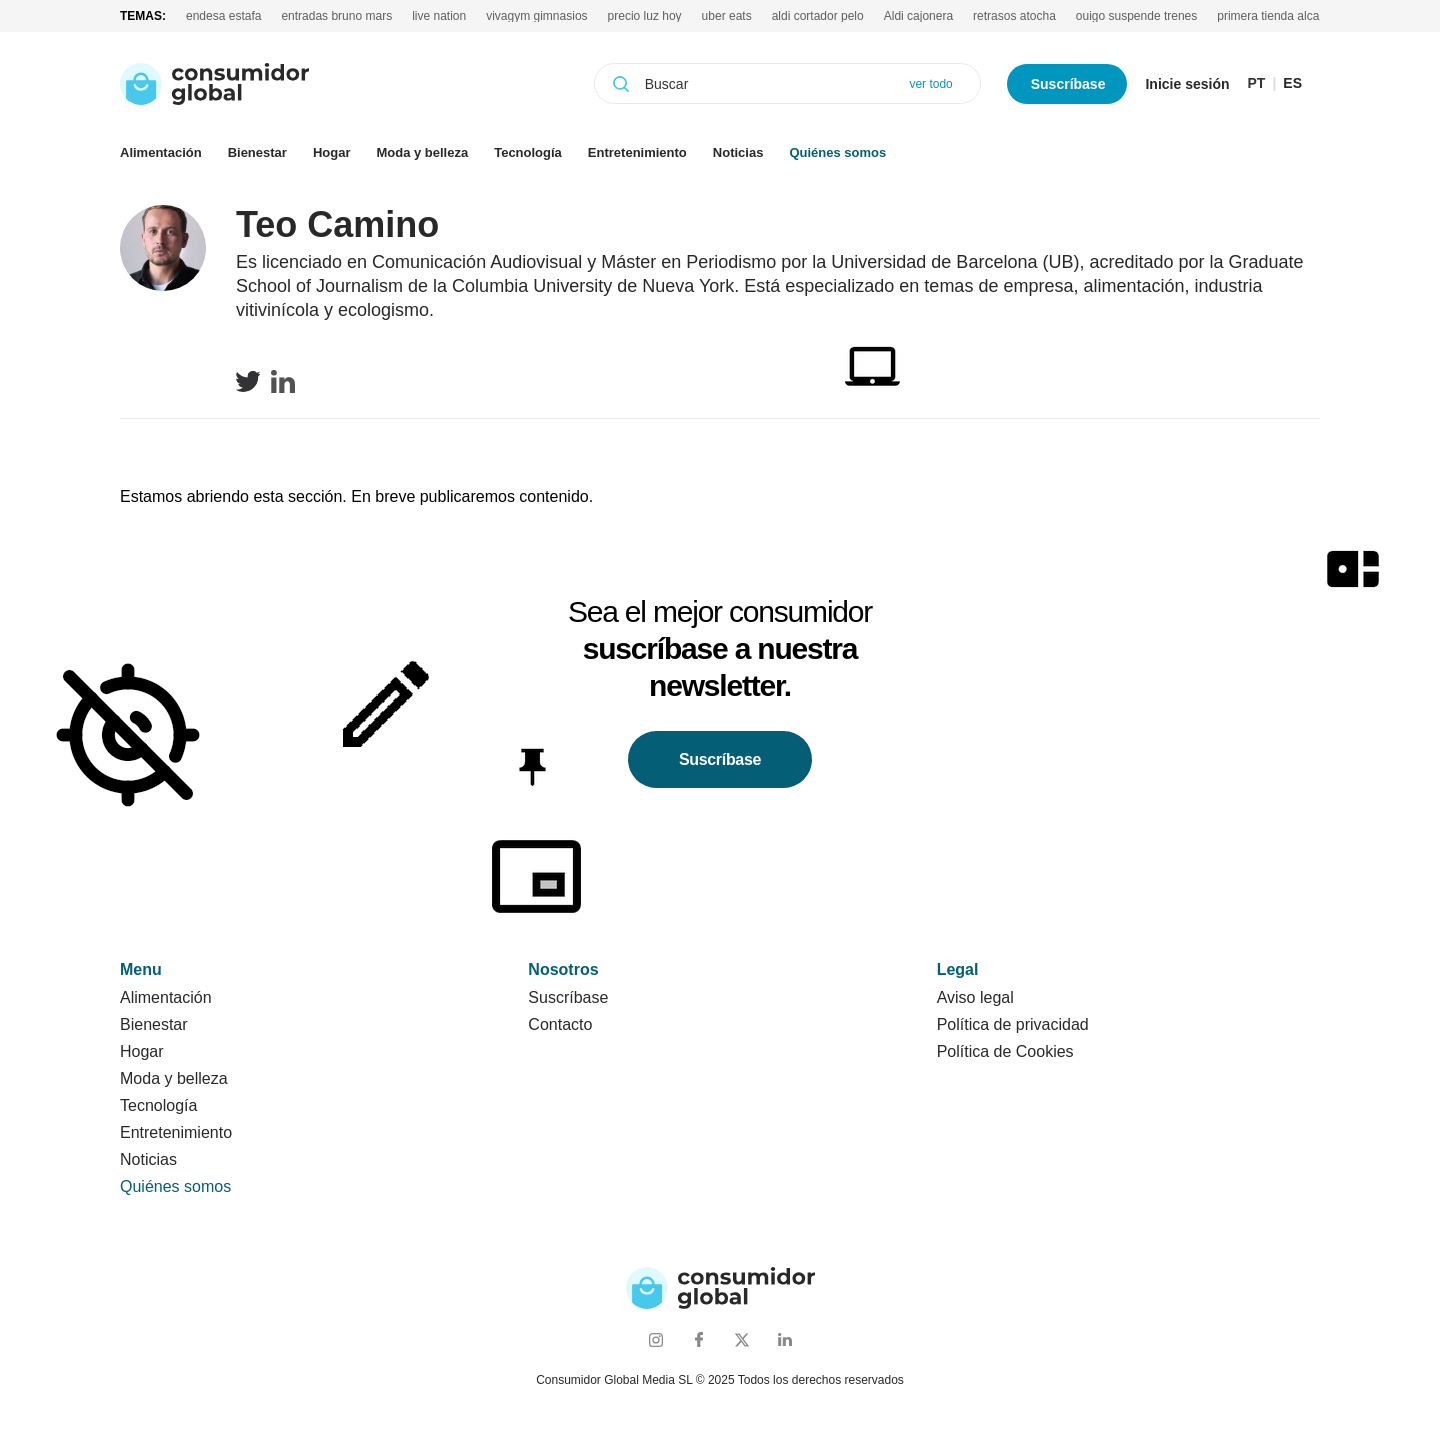 This screenshot has height=1437, width=1440. Describe the element at coordinates (386, 704) in the screenshot. I see `edit or modify content` at that location.